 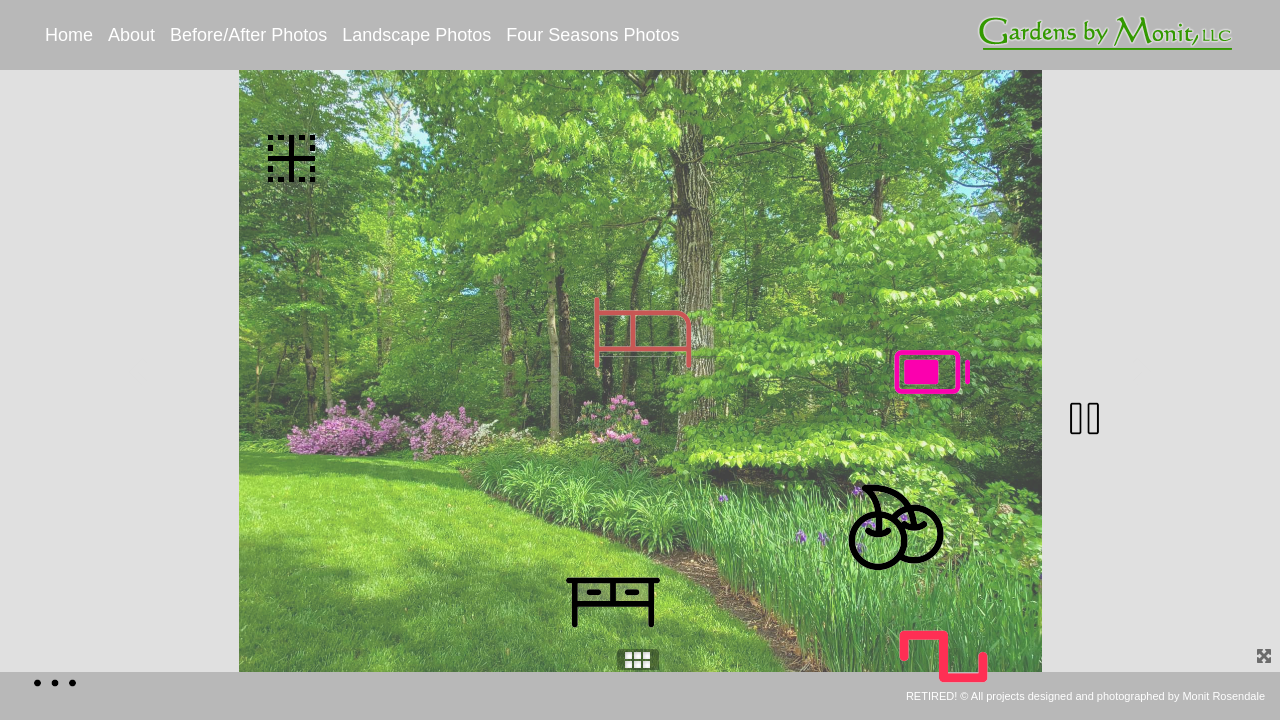 I want to click on indicates fruit or produce category, so click(x=894, y=527).